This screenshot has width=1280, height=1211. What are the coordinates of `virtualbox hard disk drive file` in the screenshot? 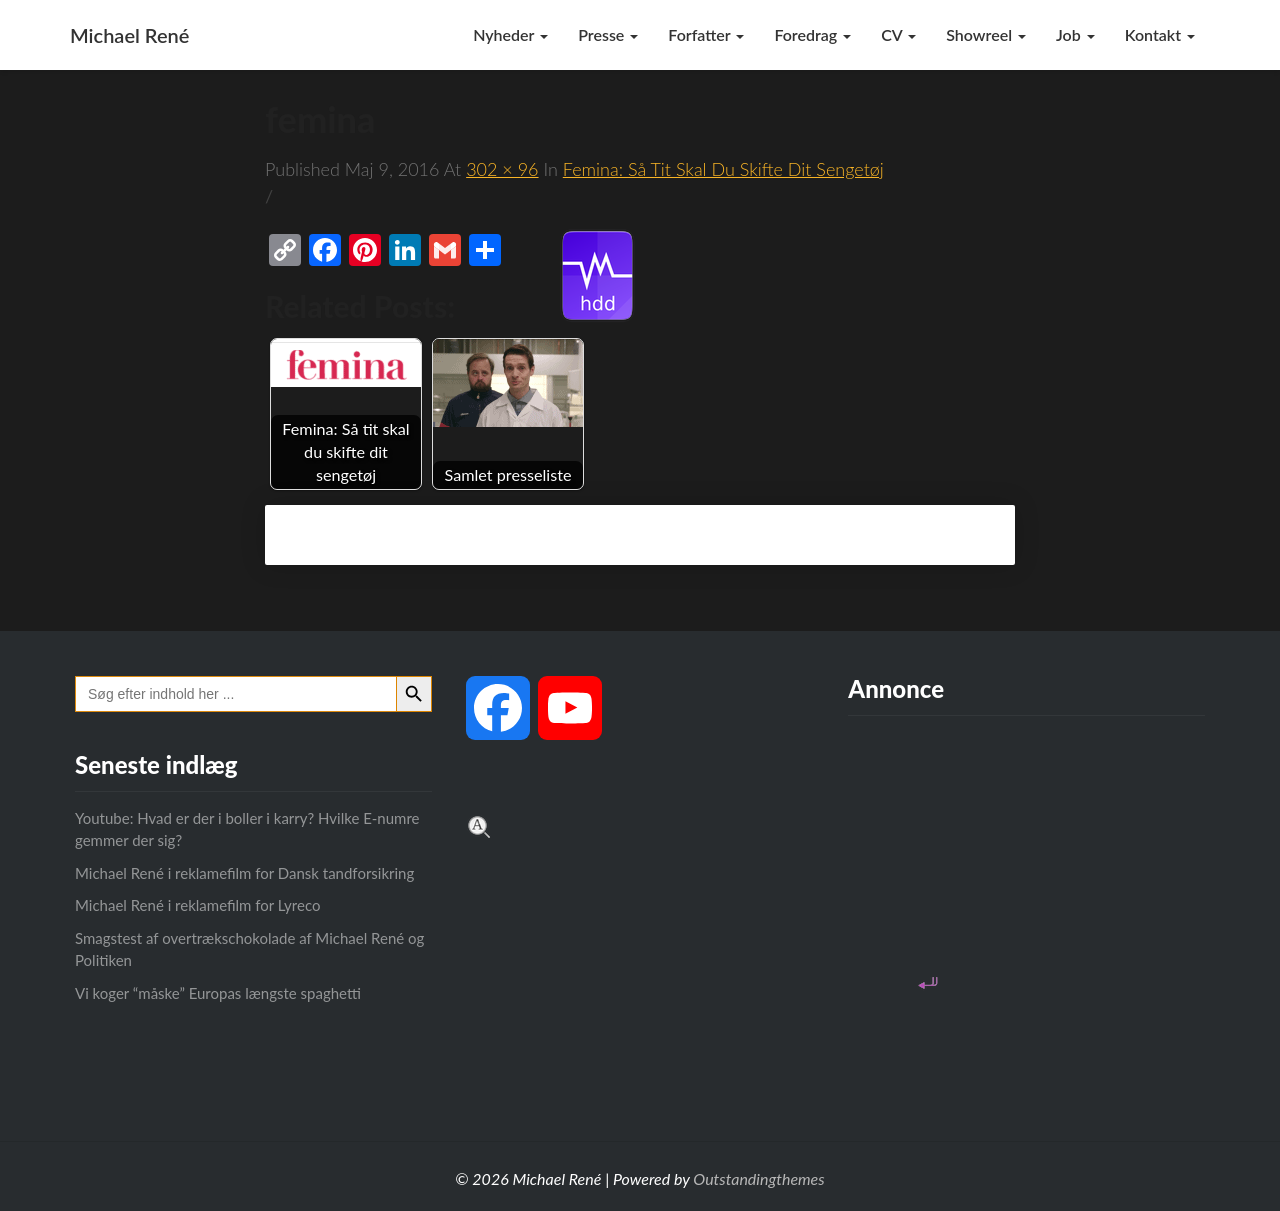 It's located at (597, 275).